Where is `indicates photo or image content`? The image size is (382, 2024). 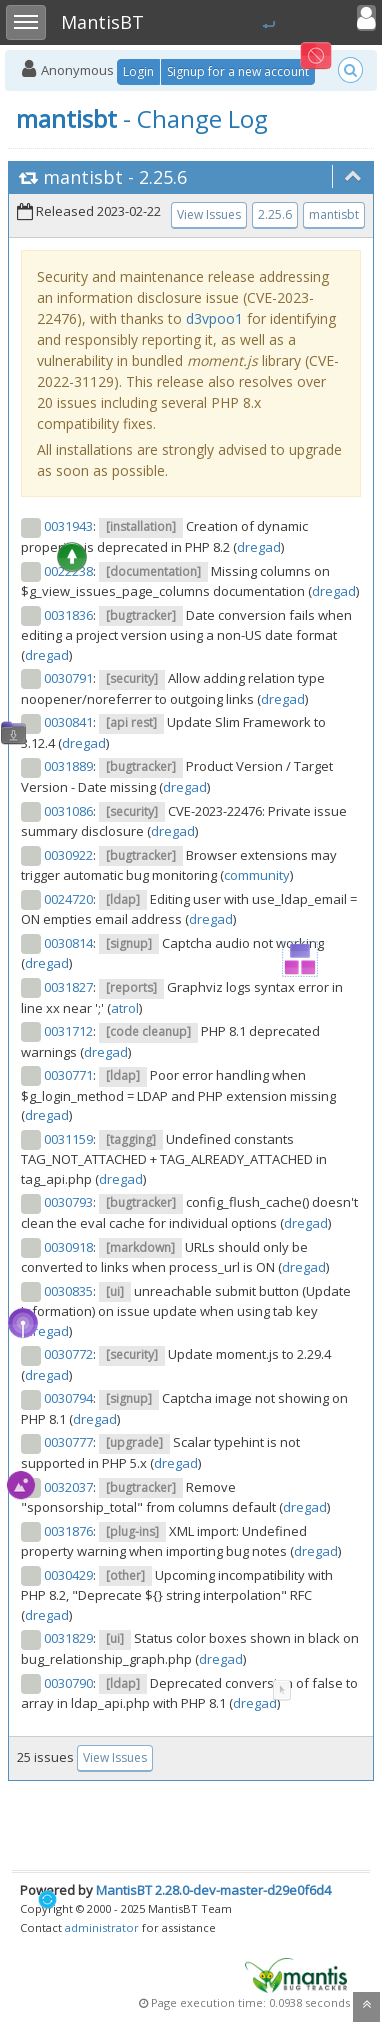 indicates photo or image content is located at coordinates (21, 1485).